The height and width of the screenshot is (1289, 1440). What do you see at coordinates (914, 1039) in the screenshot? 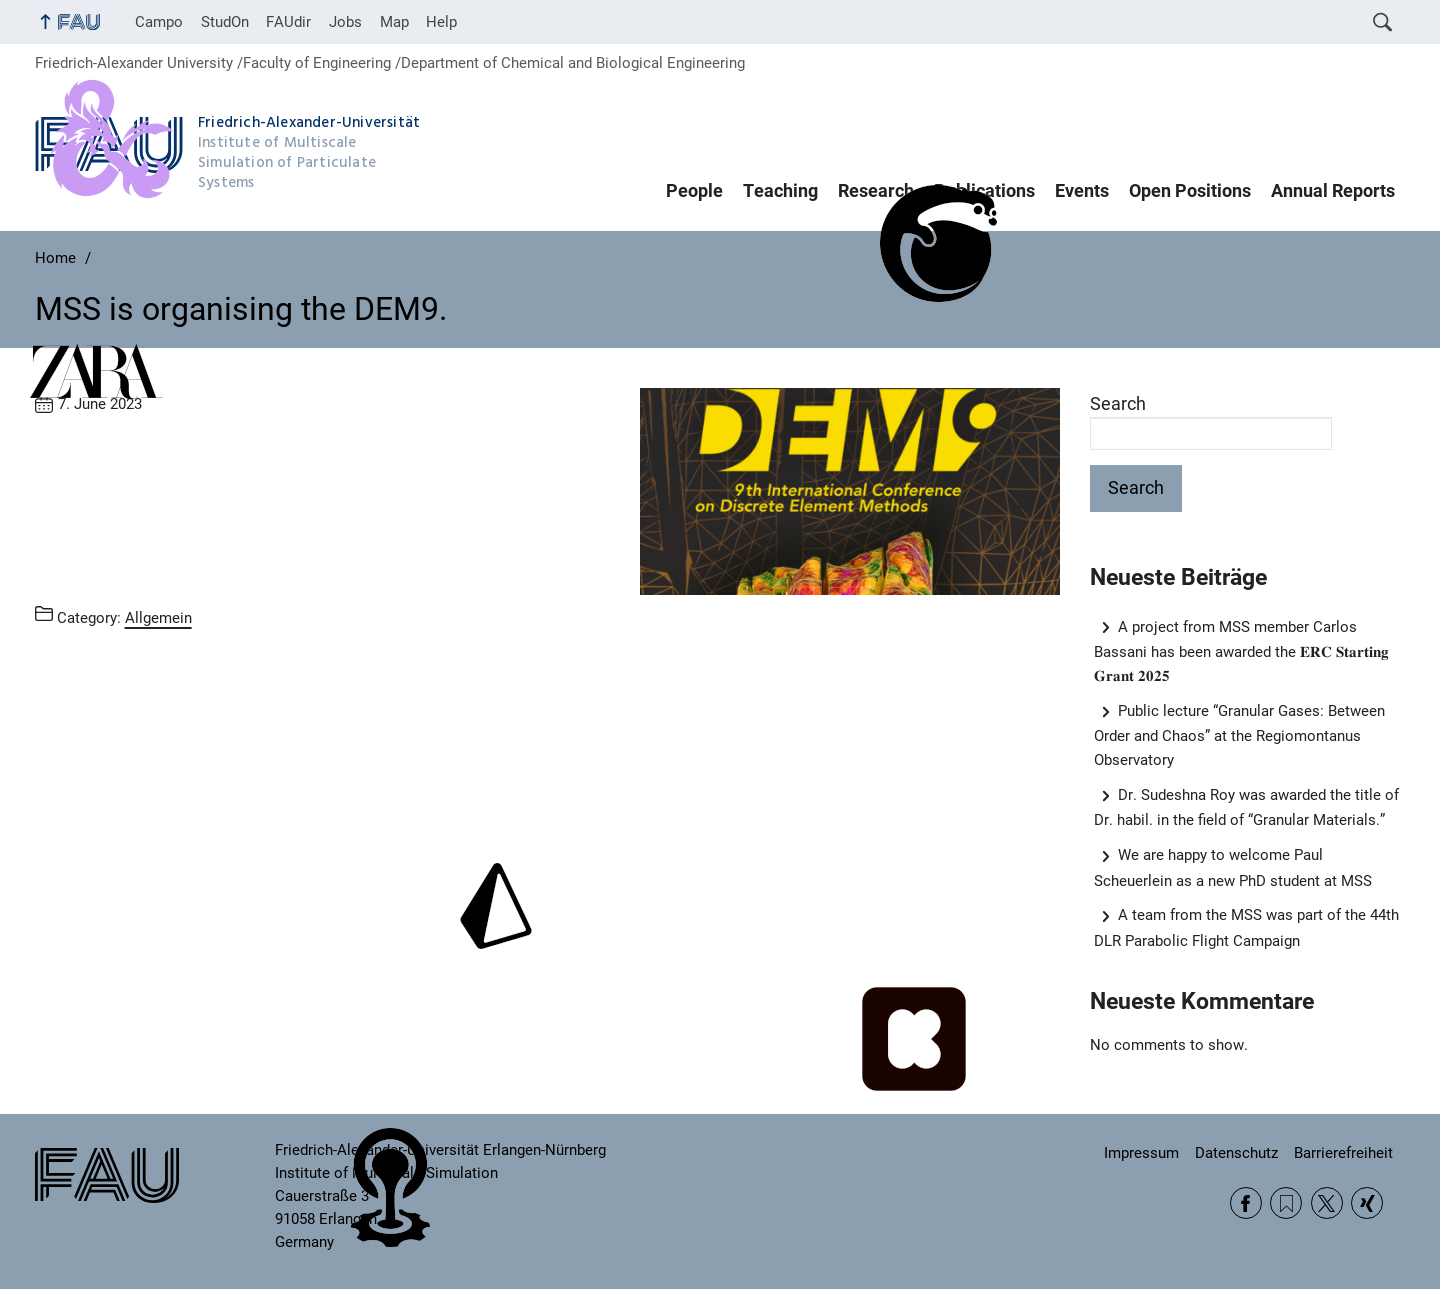
I see `visit kickstarter website or app` at bounding box center [914, 1039].